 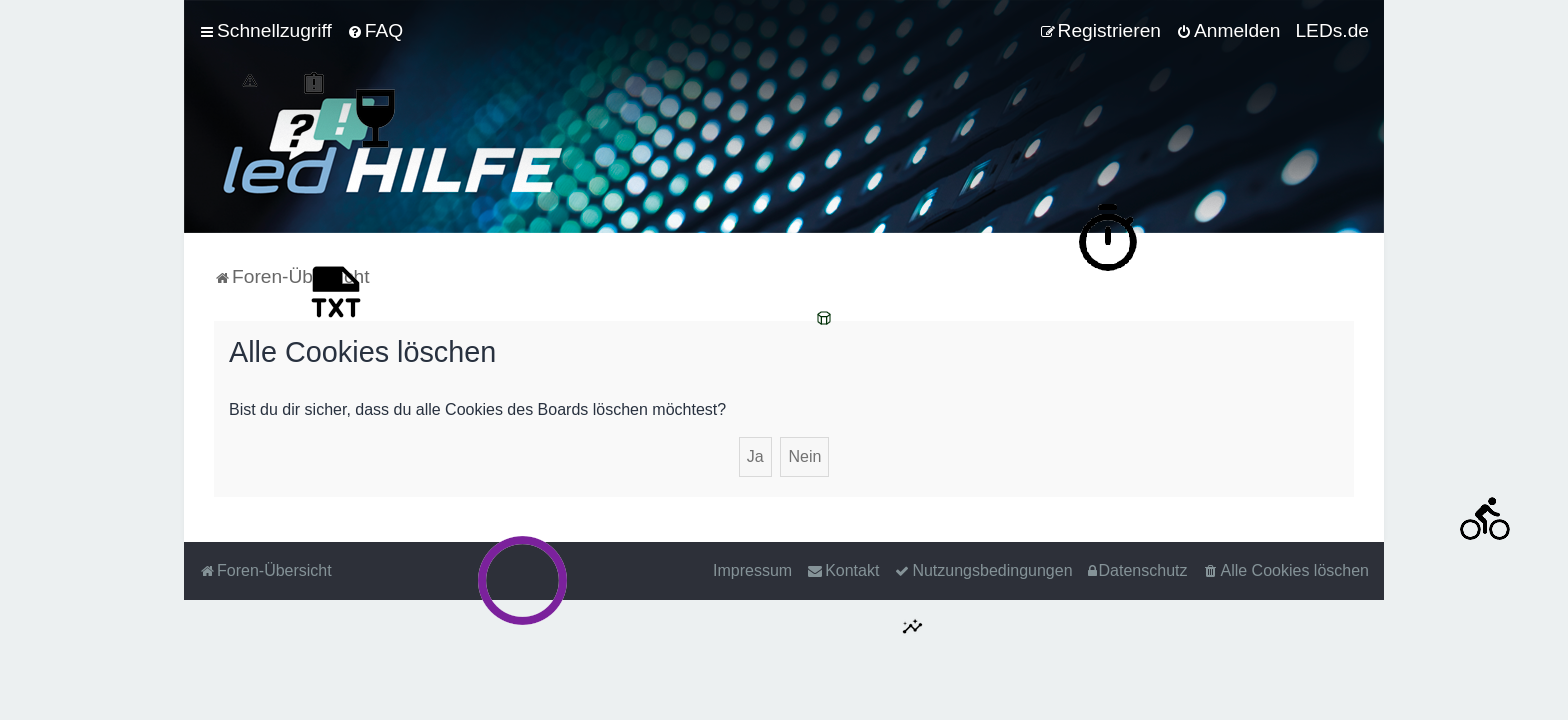 I want to click on indicates an overdue or late assignment, so click(x=314, y=84).